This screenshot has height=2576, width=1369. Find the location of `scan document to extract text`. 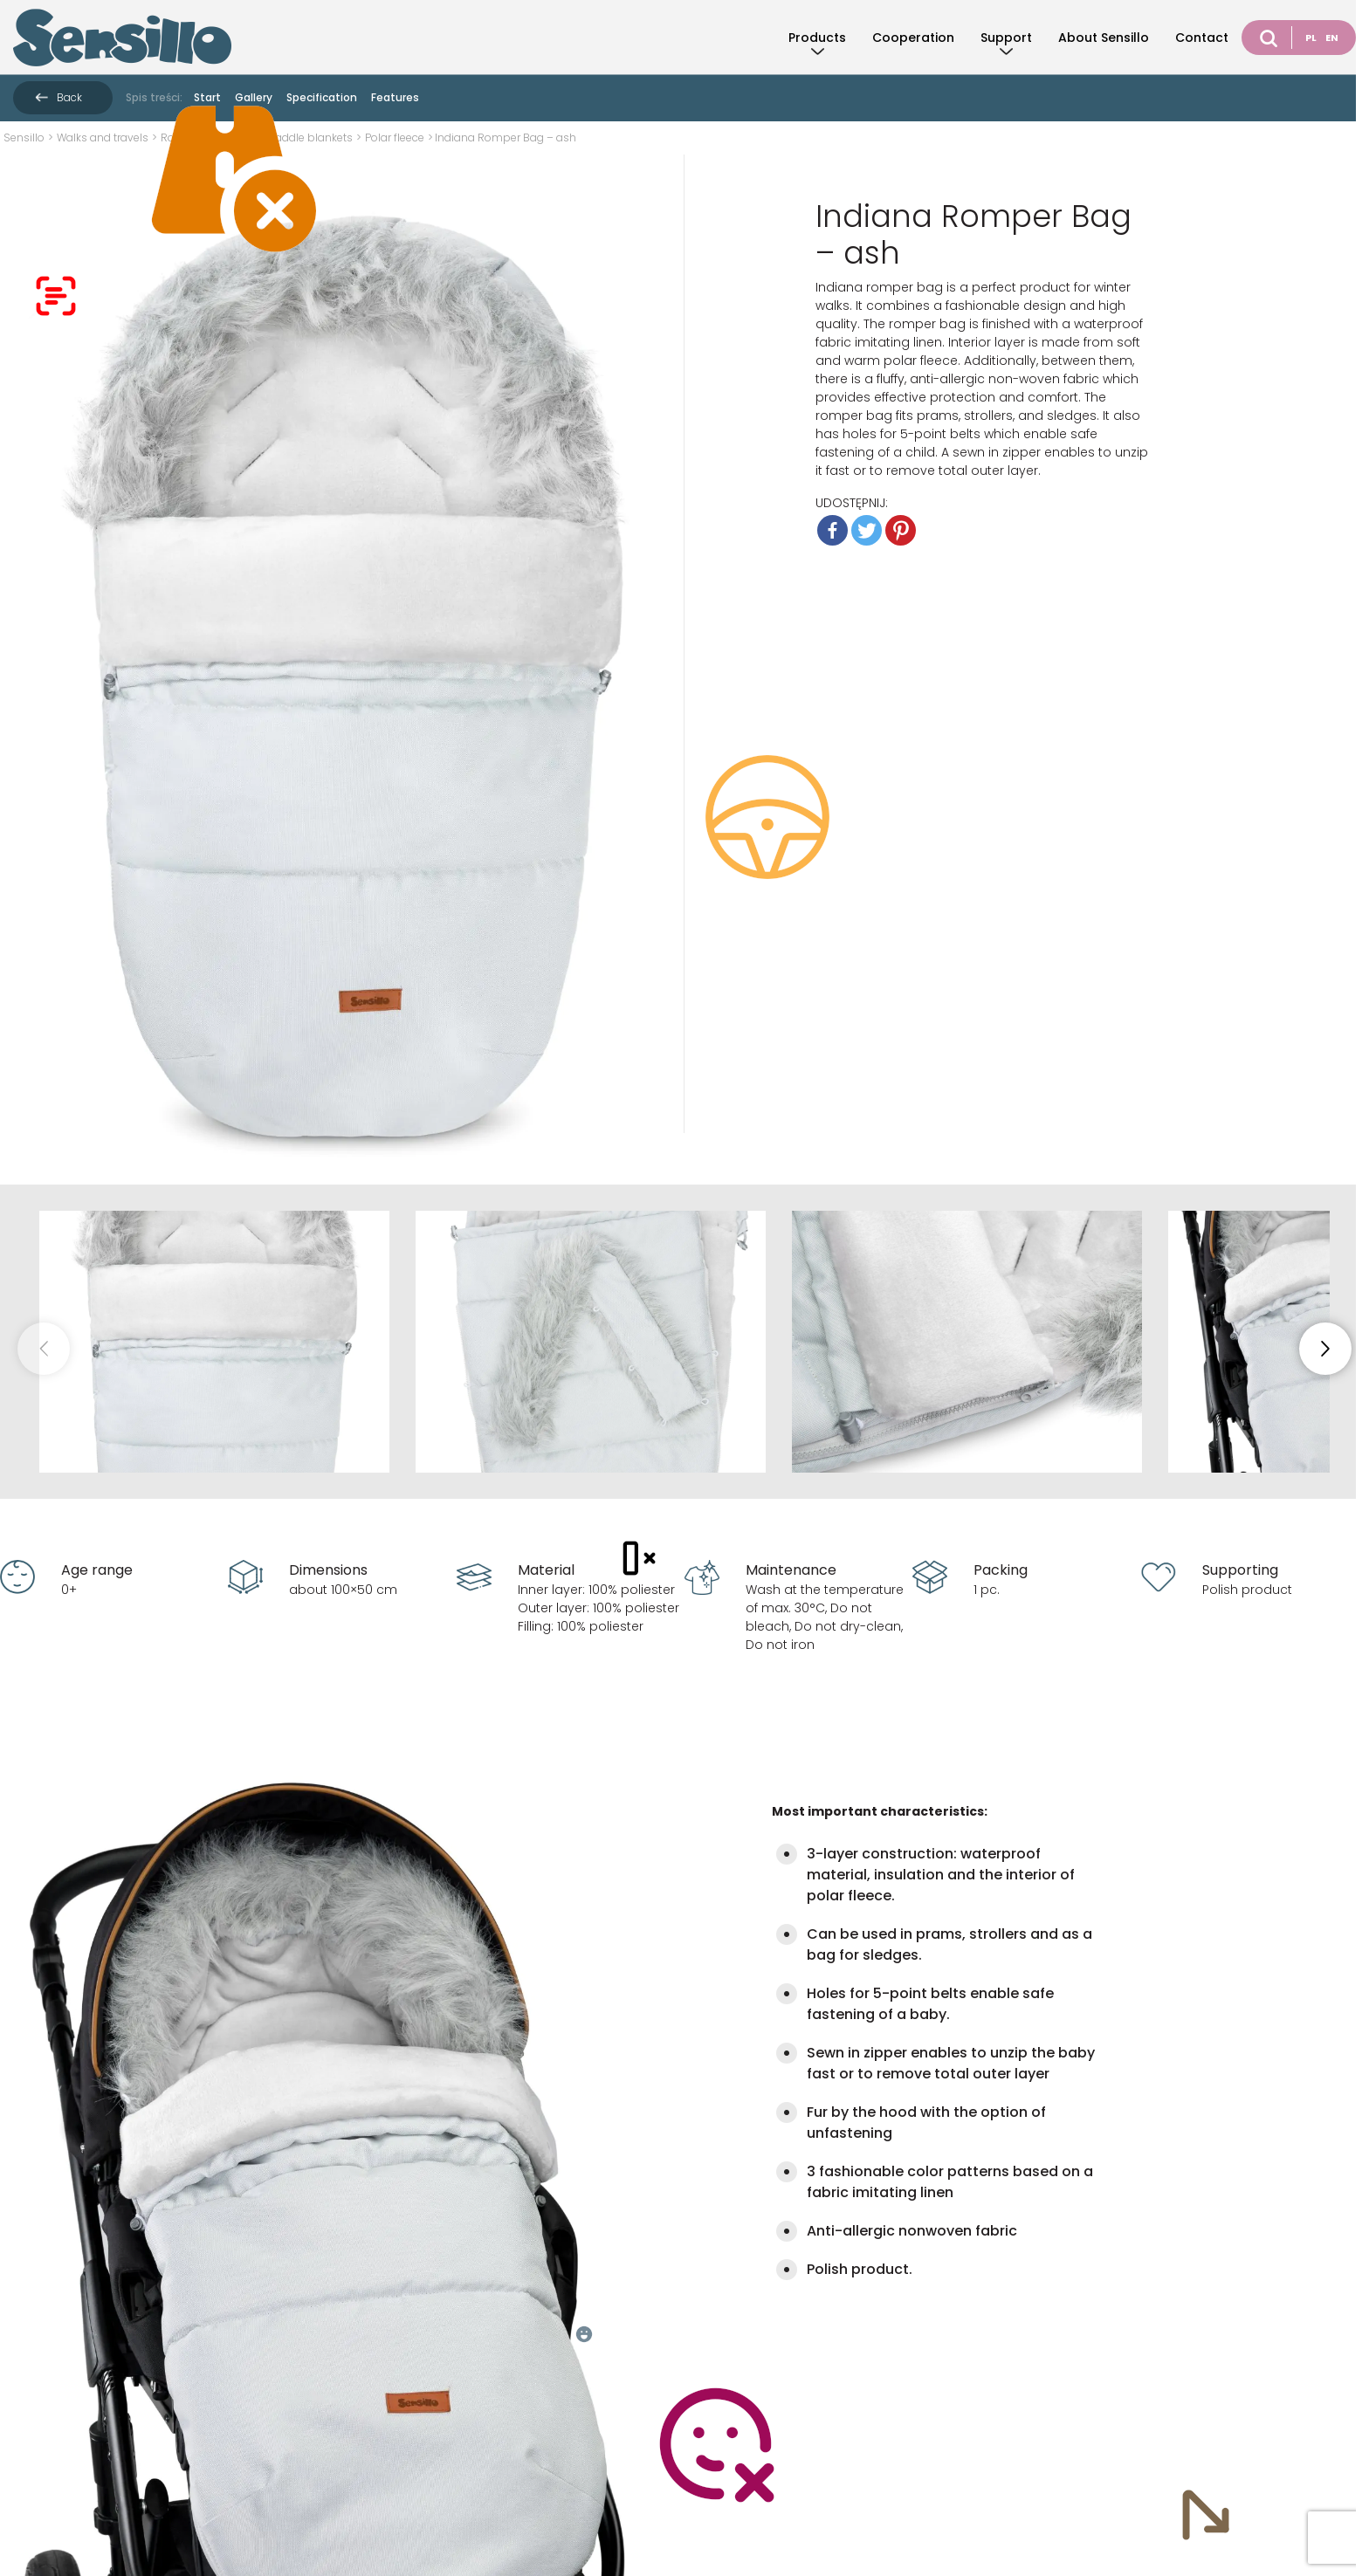

scan document to extract text is located at coordinates (56, 296).